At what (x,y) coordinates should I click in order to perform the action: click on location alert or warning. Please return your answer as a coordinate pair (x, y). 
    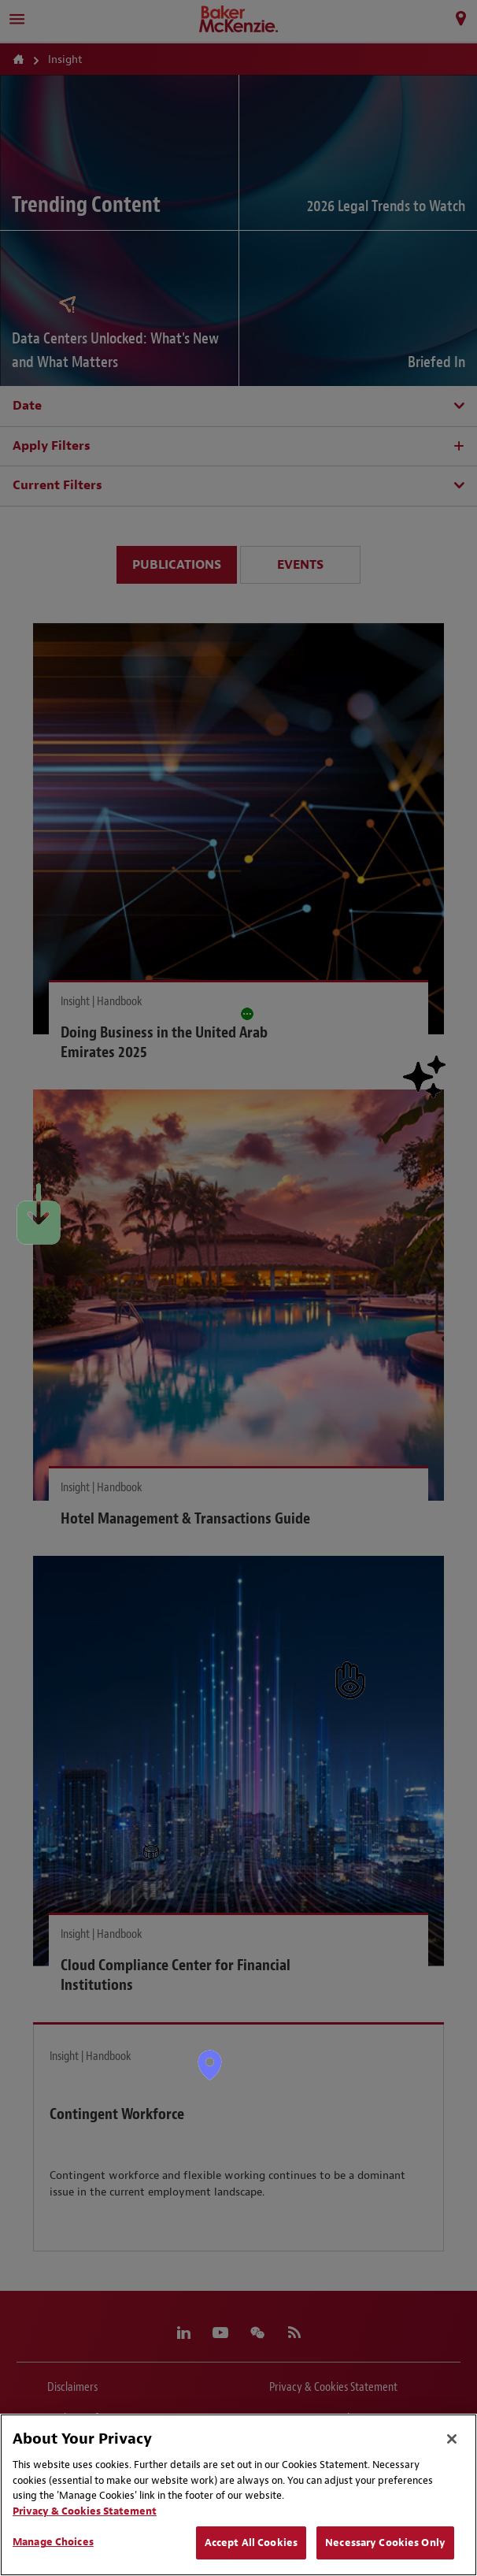
    Looking at the image, I should click on (68, 304).